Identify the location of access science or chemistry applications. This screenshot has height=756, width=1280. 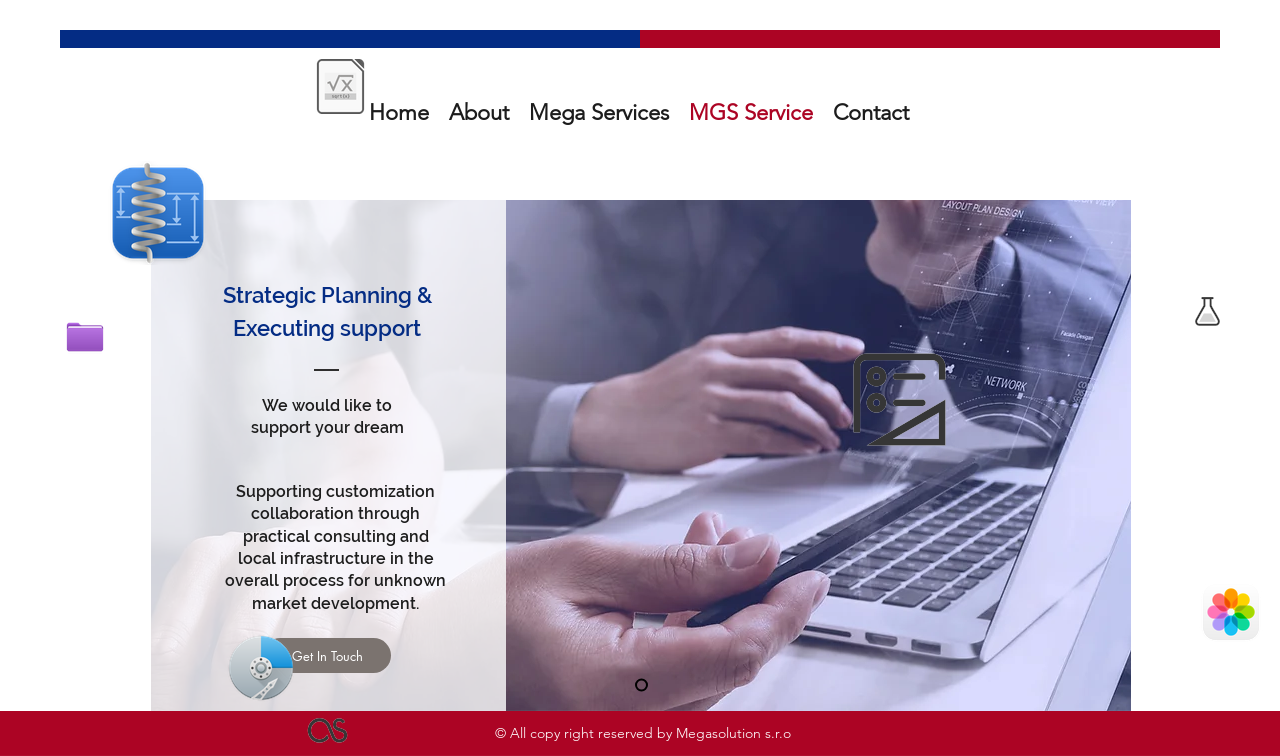
(1207, 311).